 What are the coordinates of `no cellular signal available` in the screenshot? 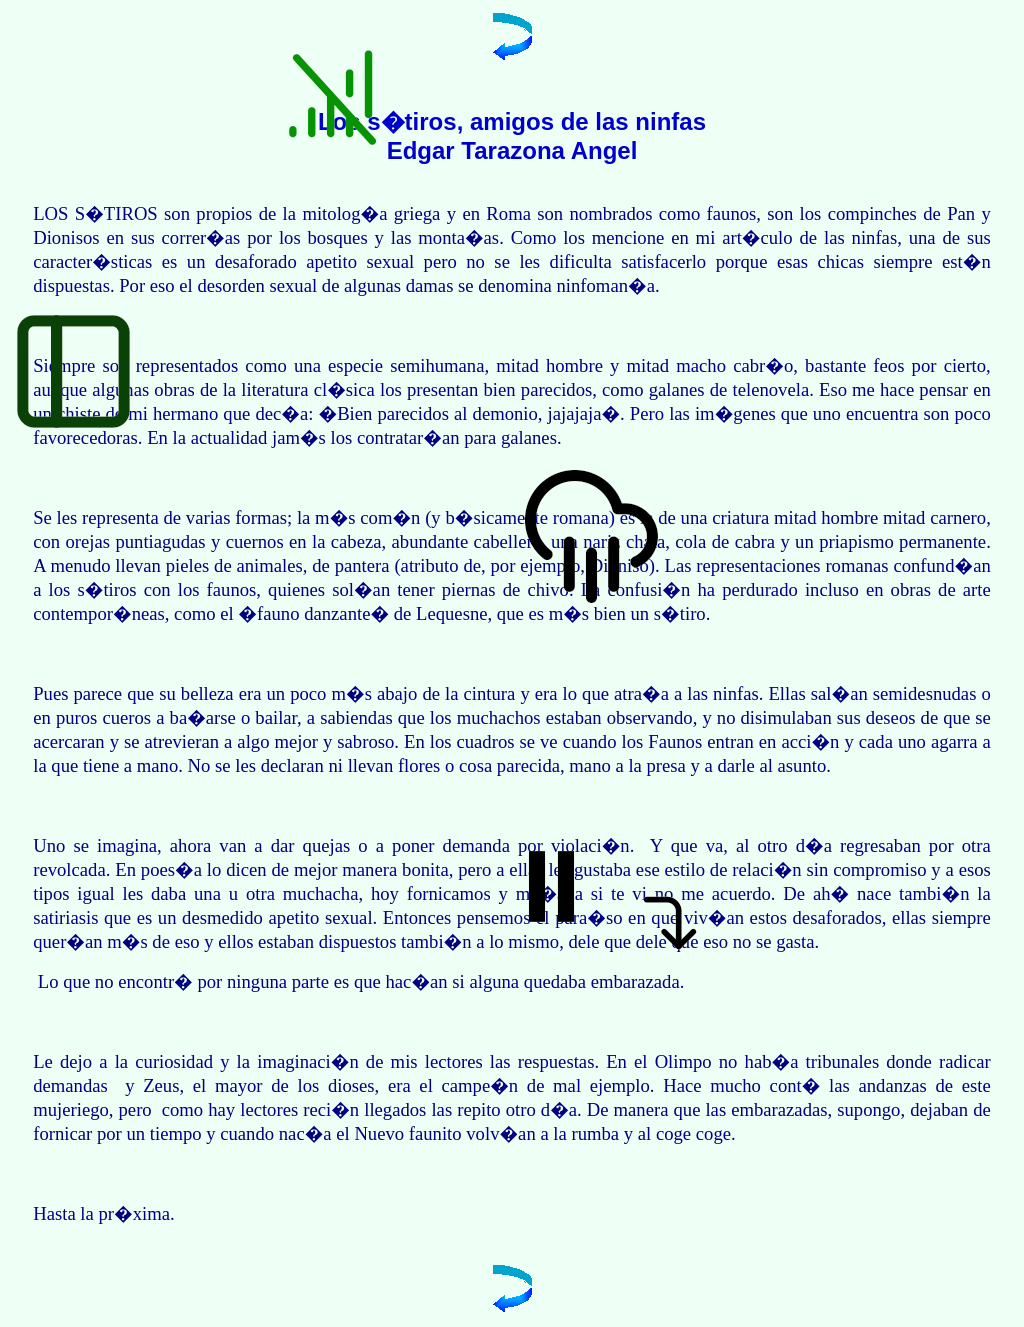 It's located at (334, 99).